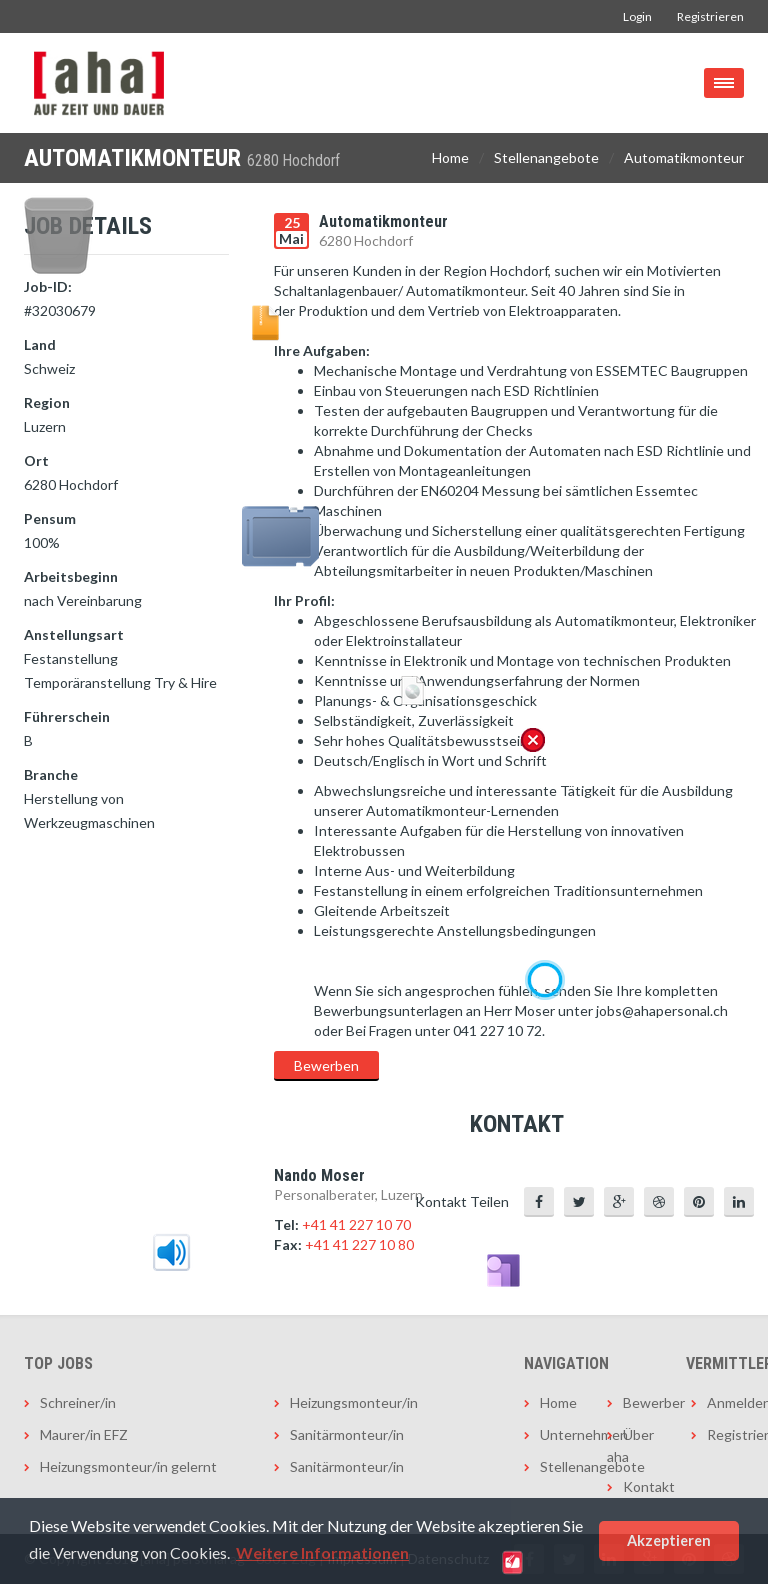 The height and width of the screenshot is (1584, 768). What do you see at coordinates (533, 740) in the screenshot?
I see `indicates a OneDrive sync error` at bounding box center [533, 740].